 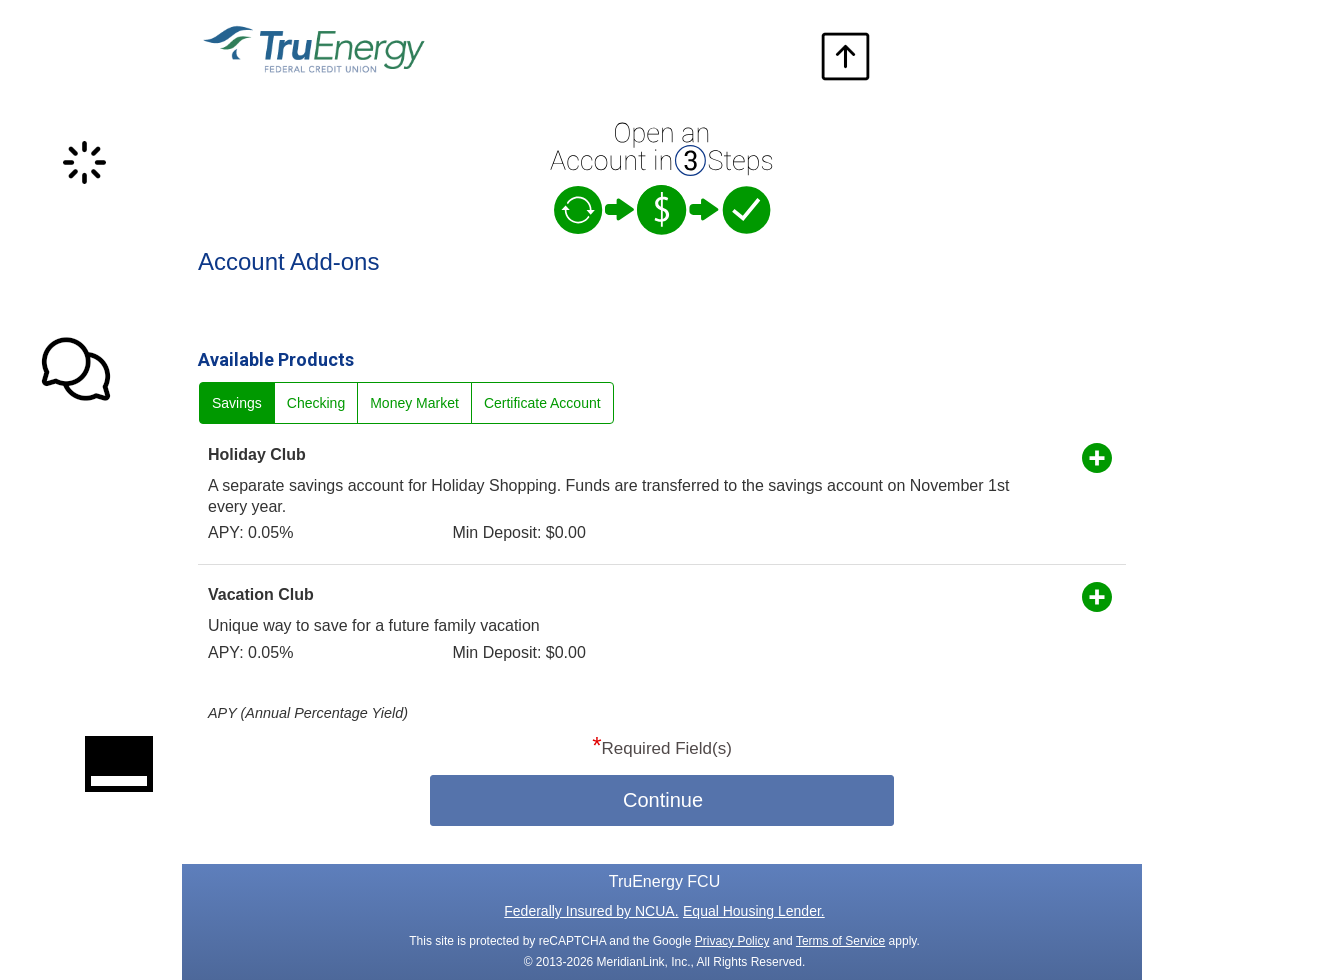 I want to click on open your conversations, so click(x=76, y=369).